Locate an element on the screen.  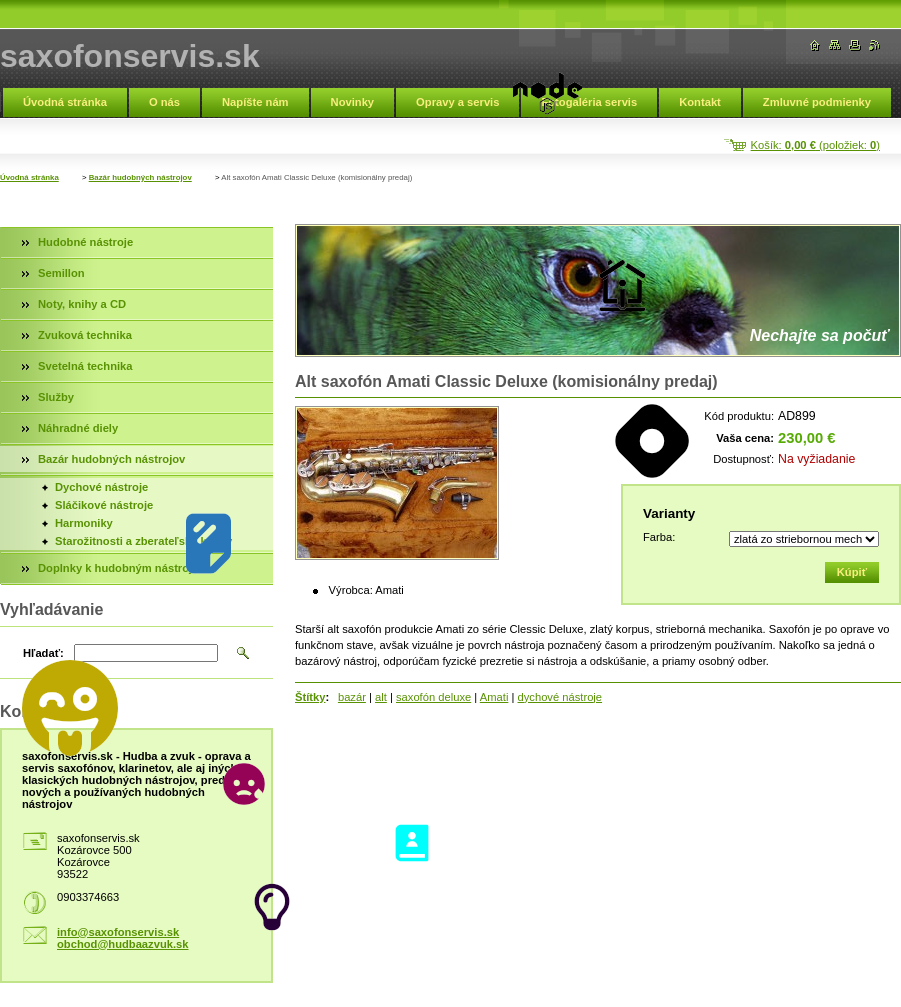
visit hashnode developer blog platform is located at coordinates (652, 441).